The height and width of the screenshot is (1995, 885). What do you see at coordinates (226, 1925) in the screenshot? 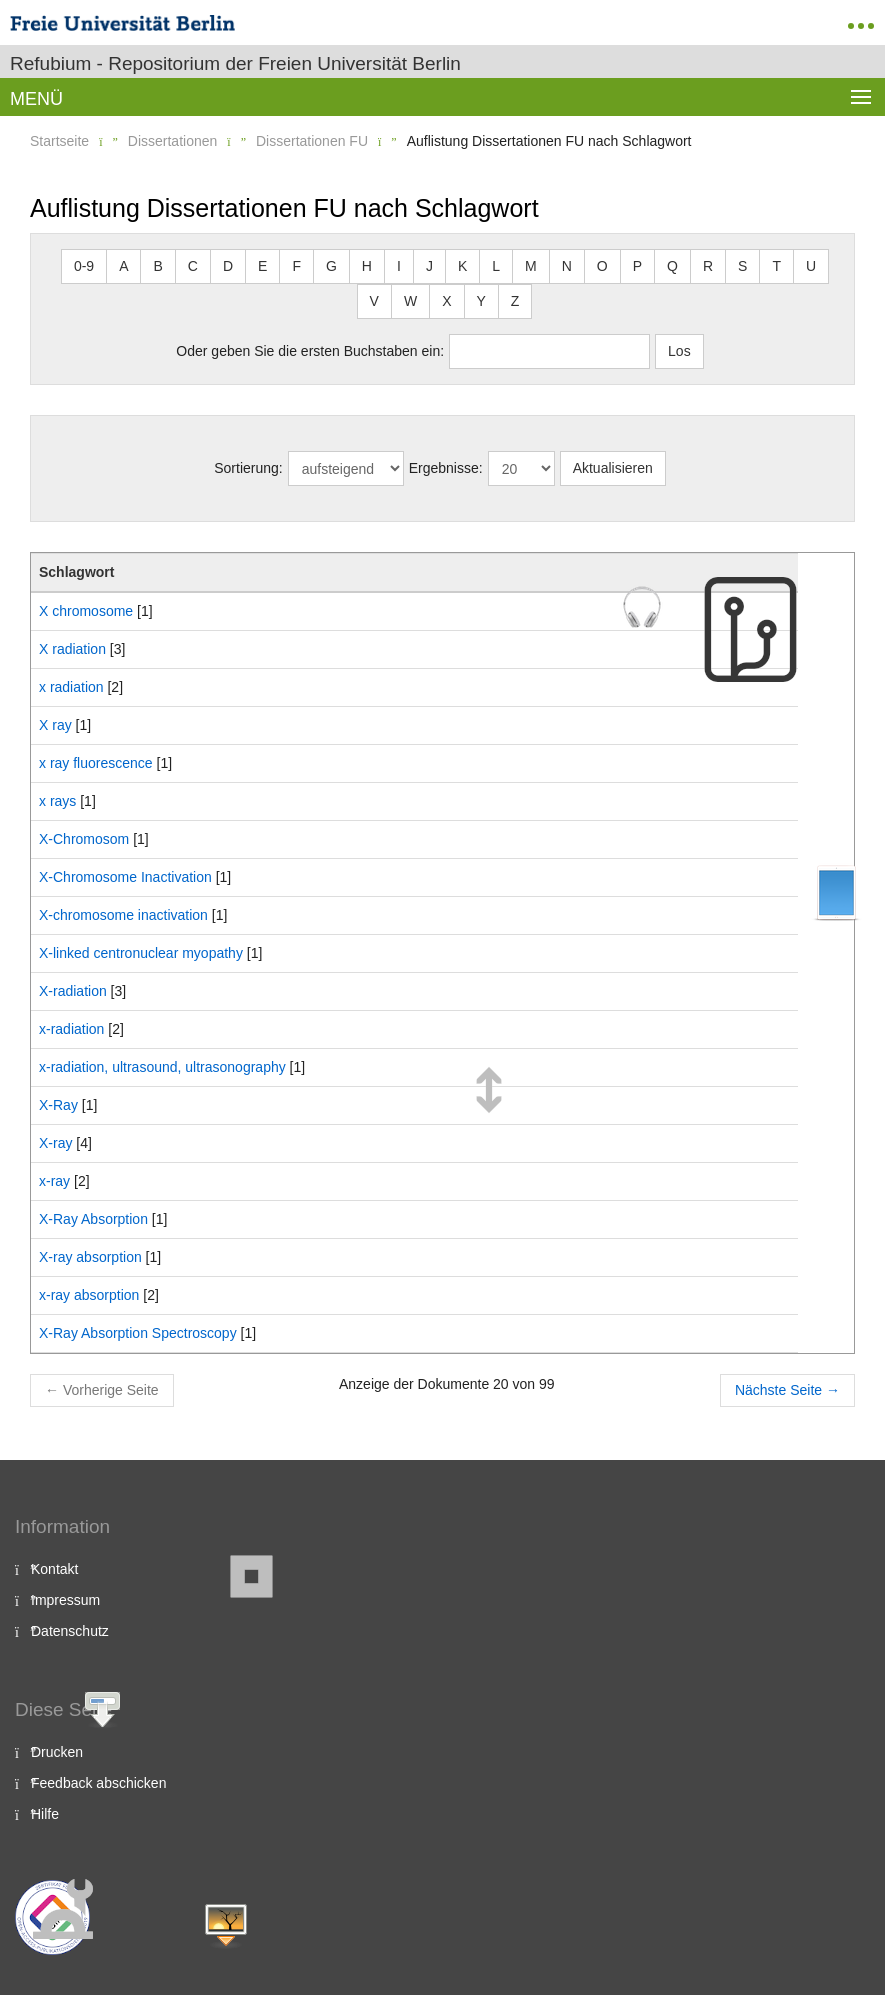
I see `insert an image into the document` at bounding box center [226, 1925].